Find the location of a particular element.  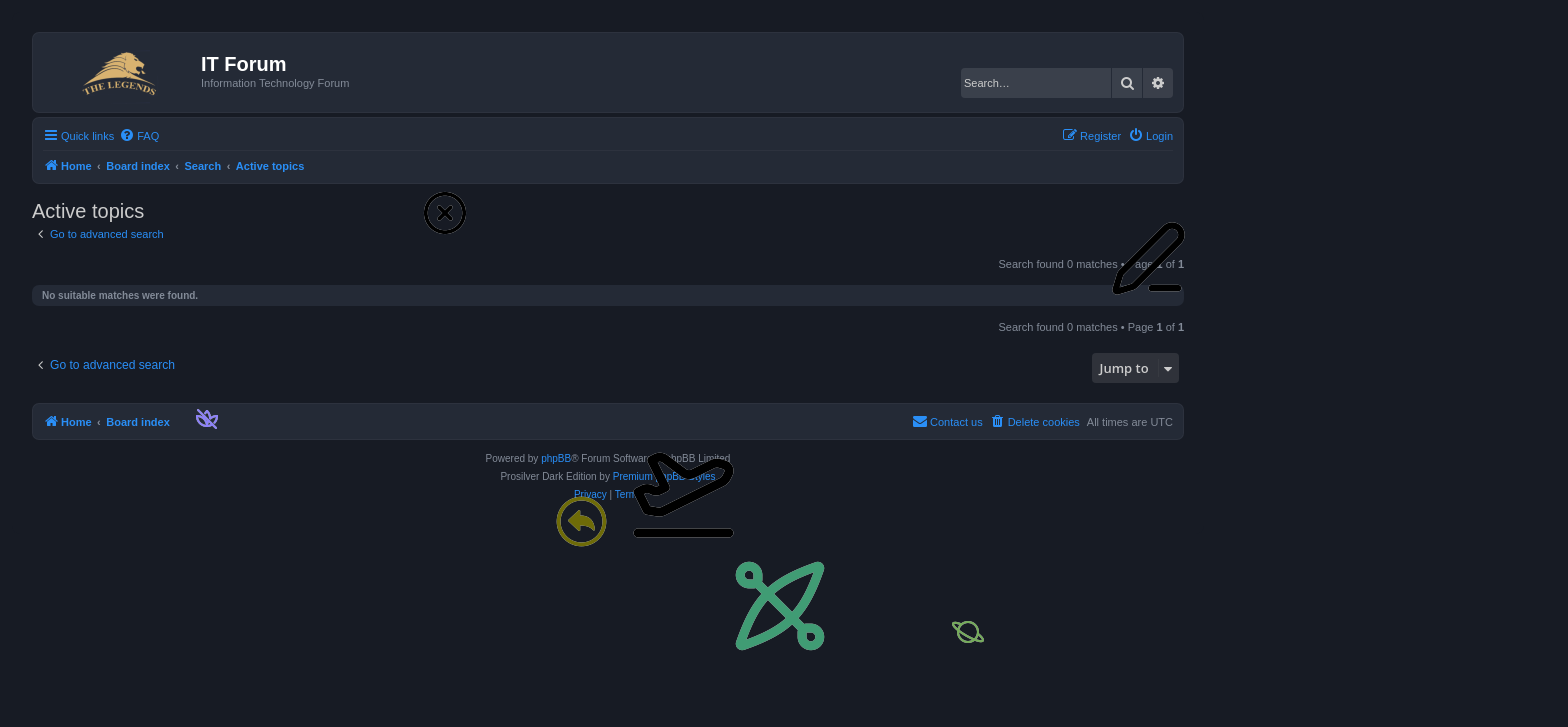

flight departure status indicator is located at coordinates (683, 487).